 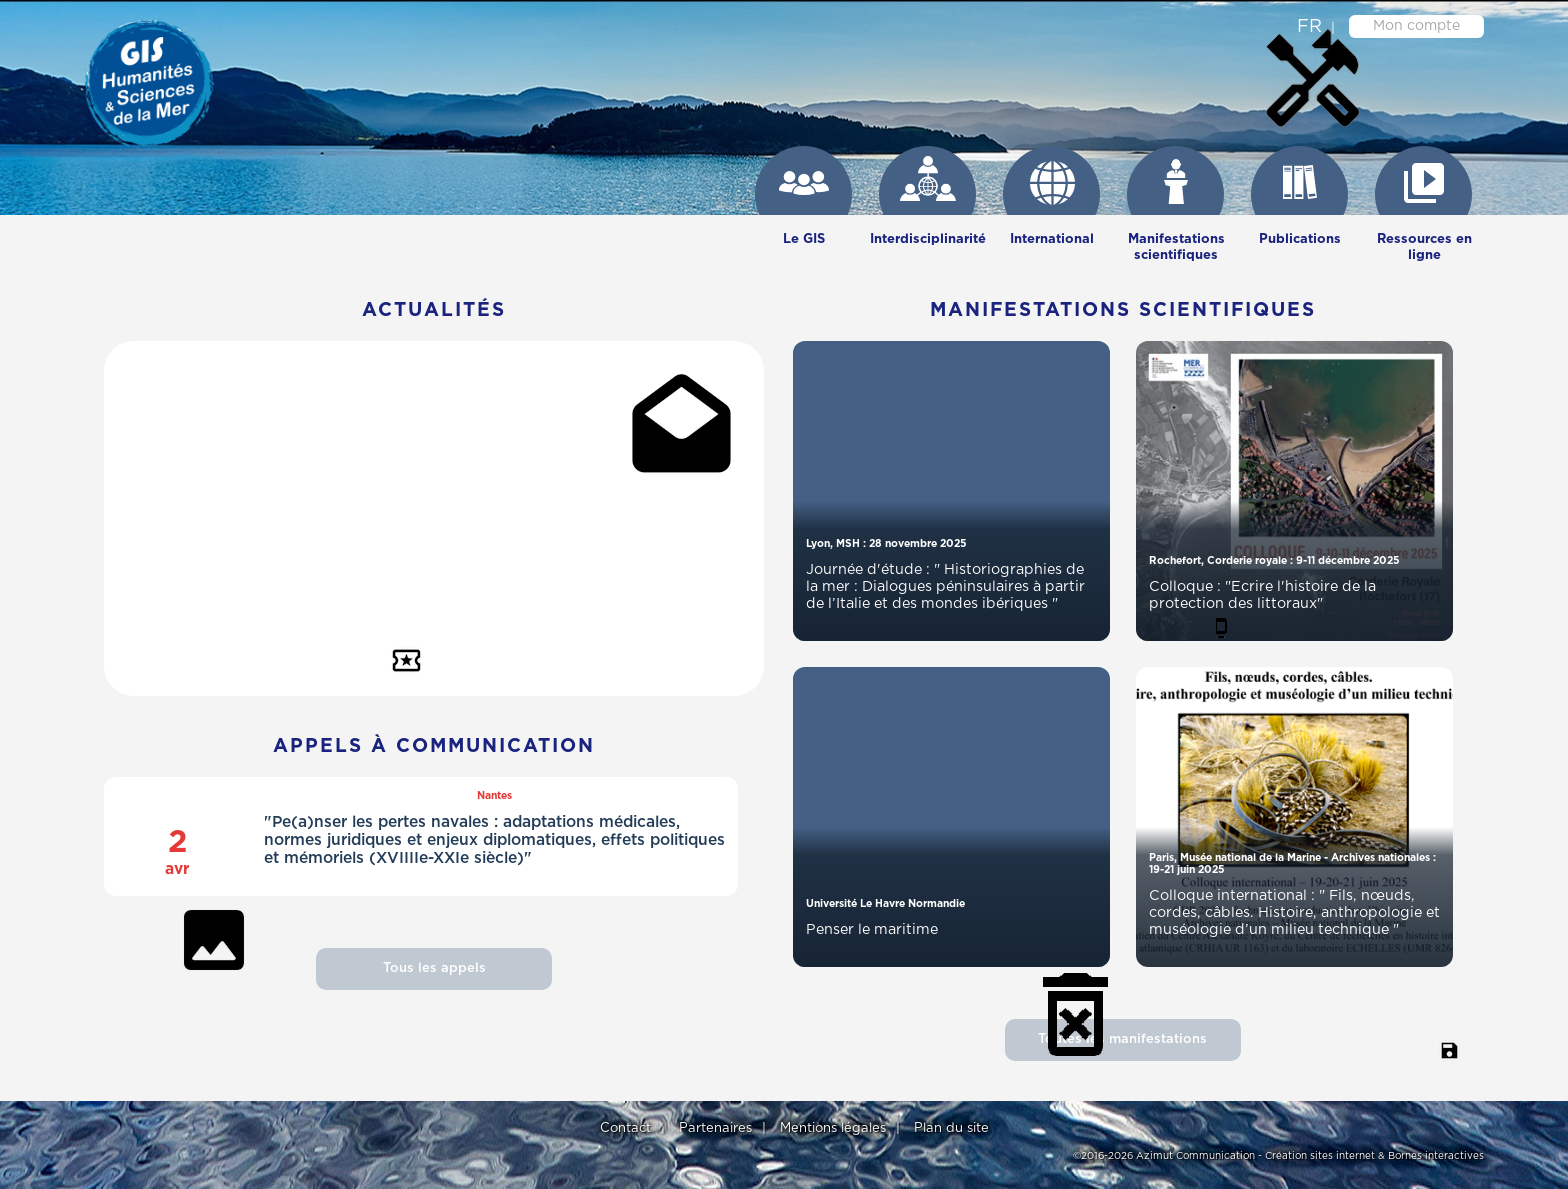 What do you see at coordinates (1449, 1050) in the screenshot?
I see `save current file or document` at bounding box center [1449, 1050].